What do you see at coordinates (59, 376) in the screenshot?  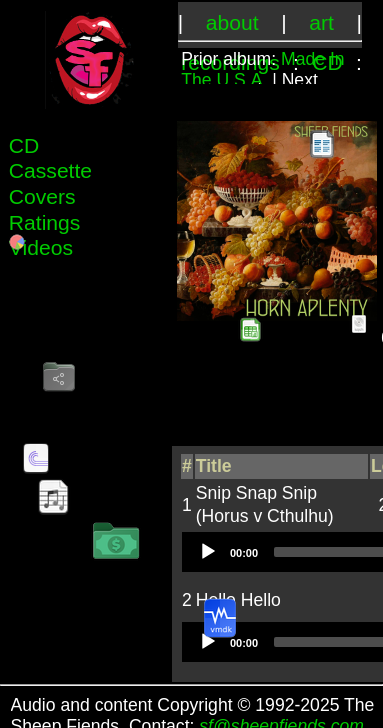 I see `open your public shared folder` at bounding box center [59, 376].